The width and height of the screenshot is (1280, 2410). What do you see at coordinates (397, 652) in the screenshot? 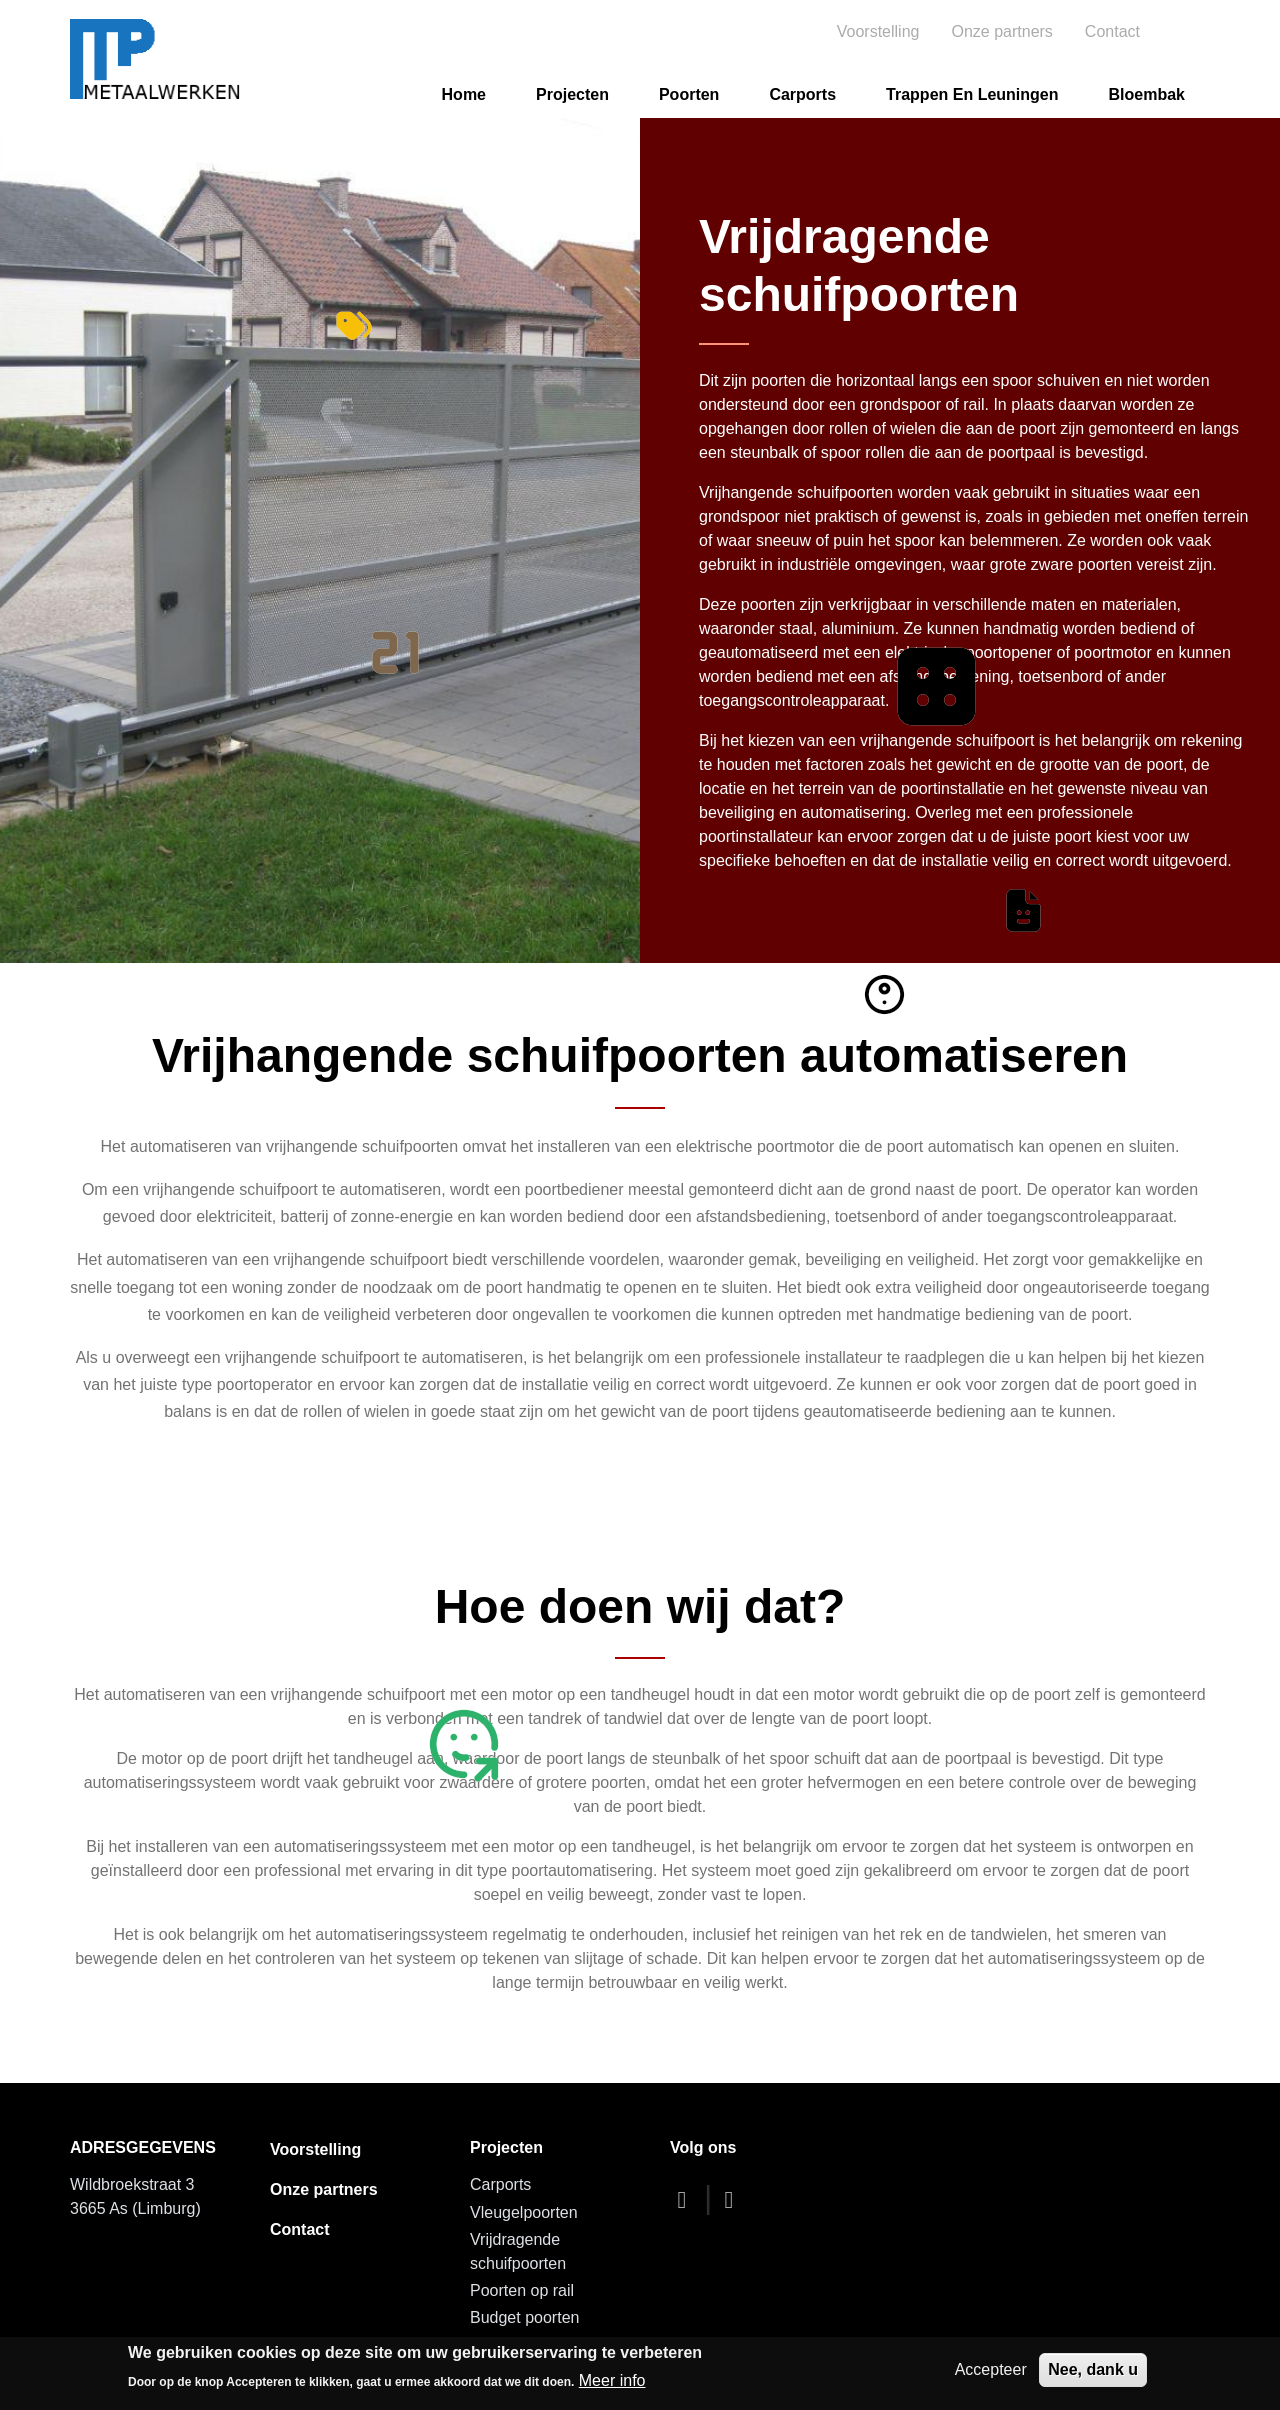
I see `indicates 21 notifications or unread items` at bounding box center [397, 652].